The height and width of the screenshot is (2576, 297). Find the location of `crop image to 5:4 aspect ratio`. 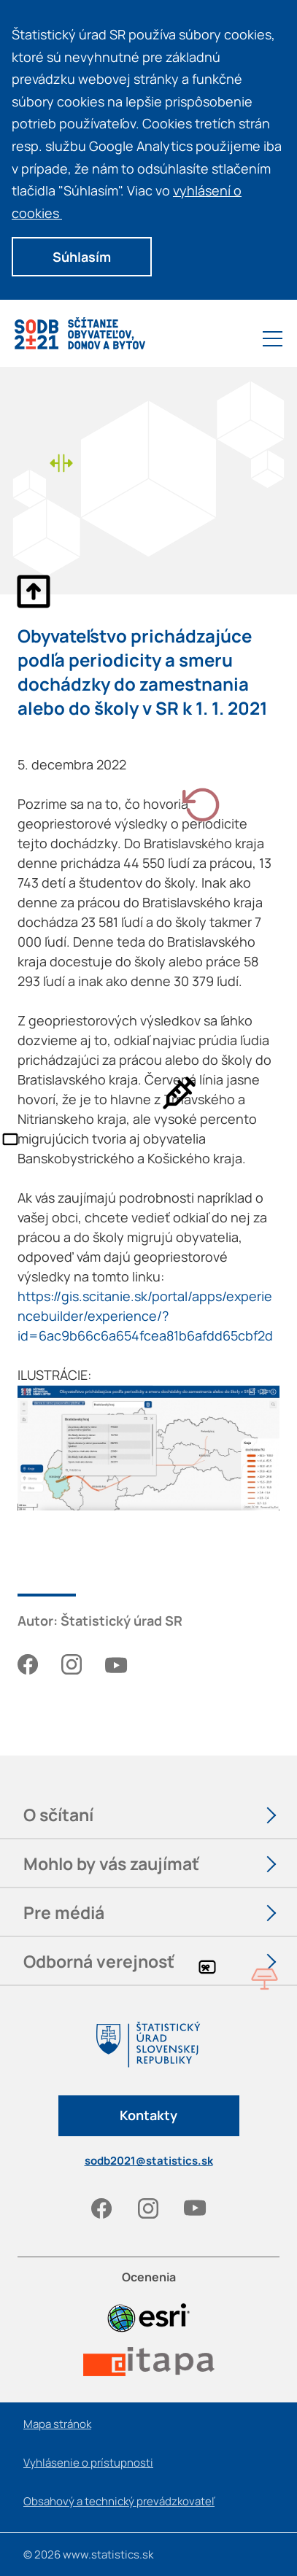

crop image to 5:4 aspect ratio is located at coordinates (10, 1139).